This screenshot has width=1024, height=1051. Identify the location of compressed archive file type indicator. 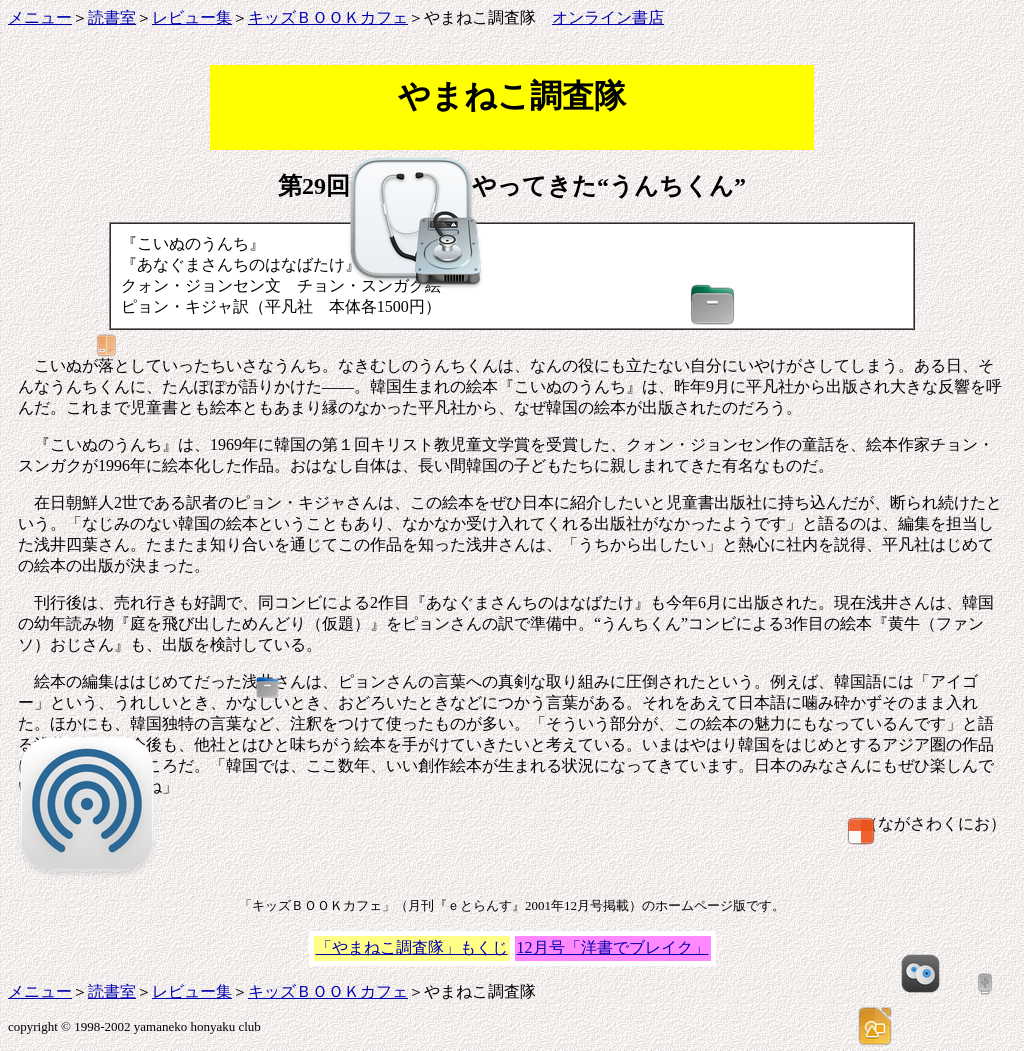
(106, 345).